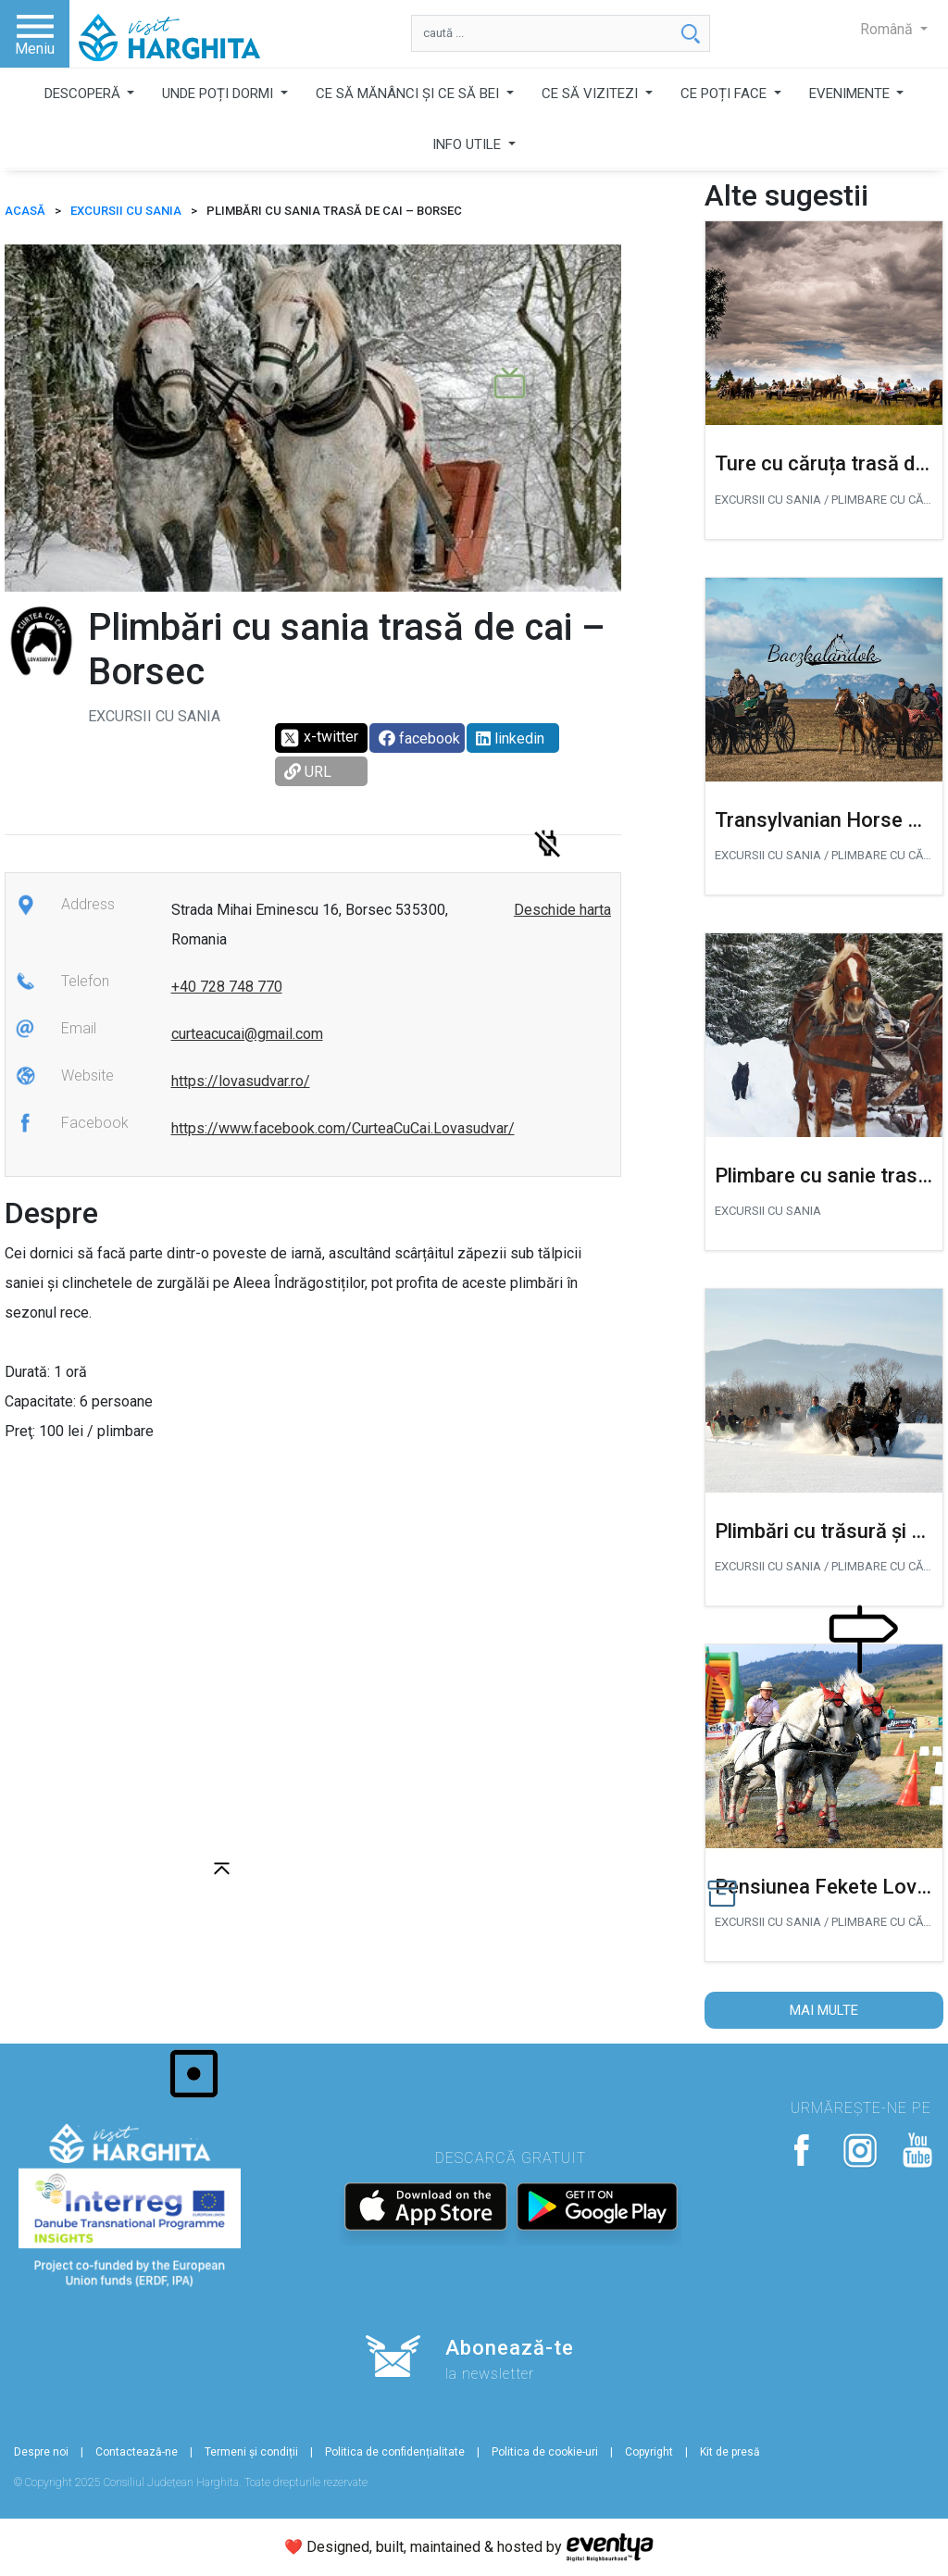  Describe the element at coordinates (509, 382) in the screenshot. I see `access tv or video streaming content` at that location.